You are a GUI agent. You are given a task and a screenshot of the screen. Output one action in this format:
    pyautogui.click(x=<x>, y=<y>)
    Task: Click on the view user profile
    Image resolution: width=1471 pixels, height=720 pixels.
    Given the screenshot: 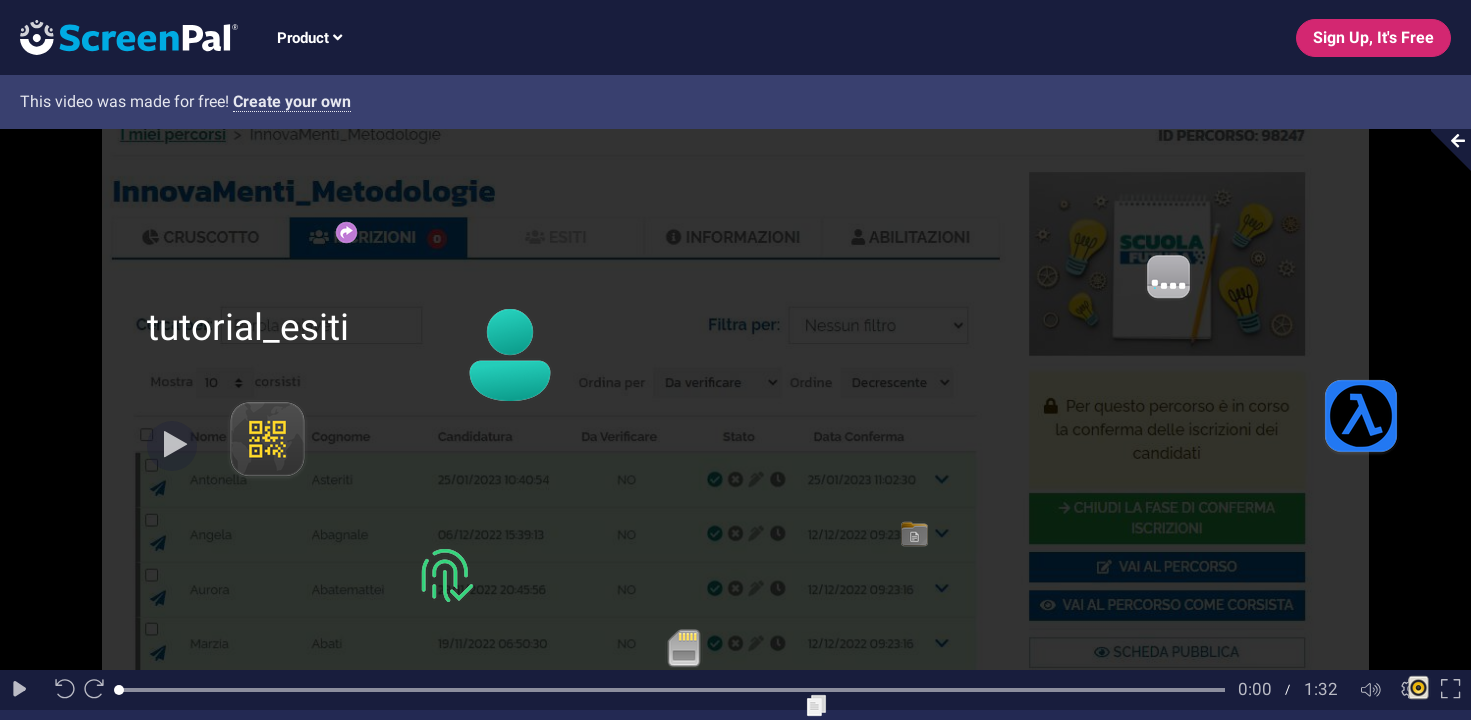 What is the action you would take?
    pyautogui.click(x=510, y=355)
    